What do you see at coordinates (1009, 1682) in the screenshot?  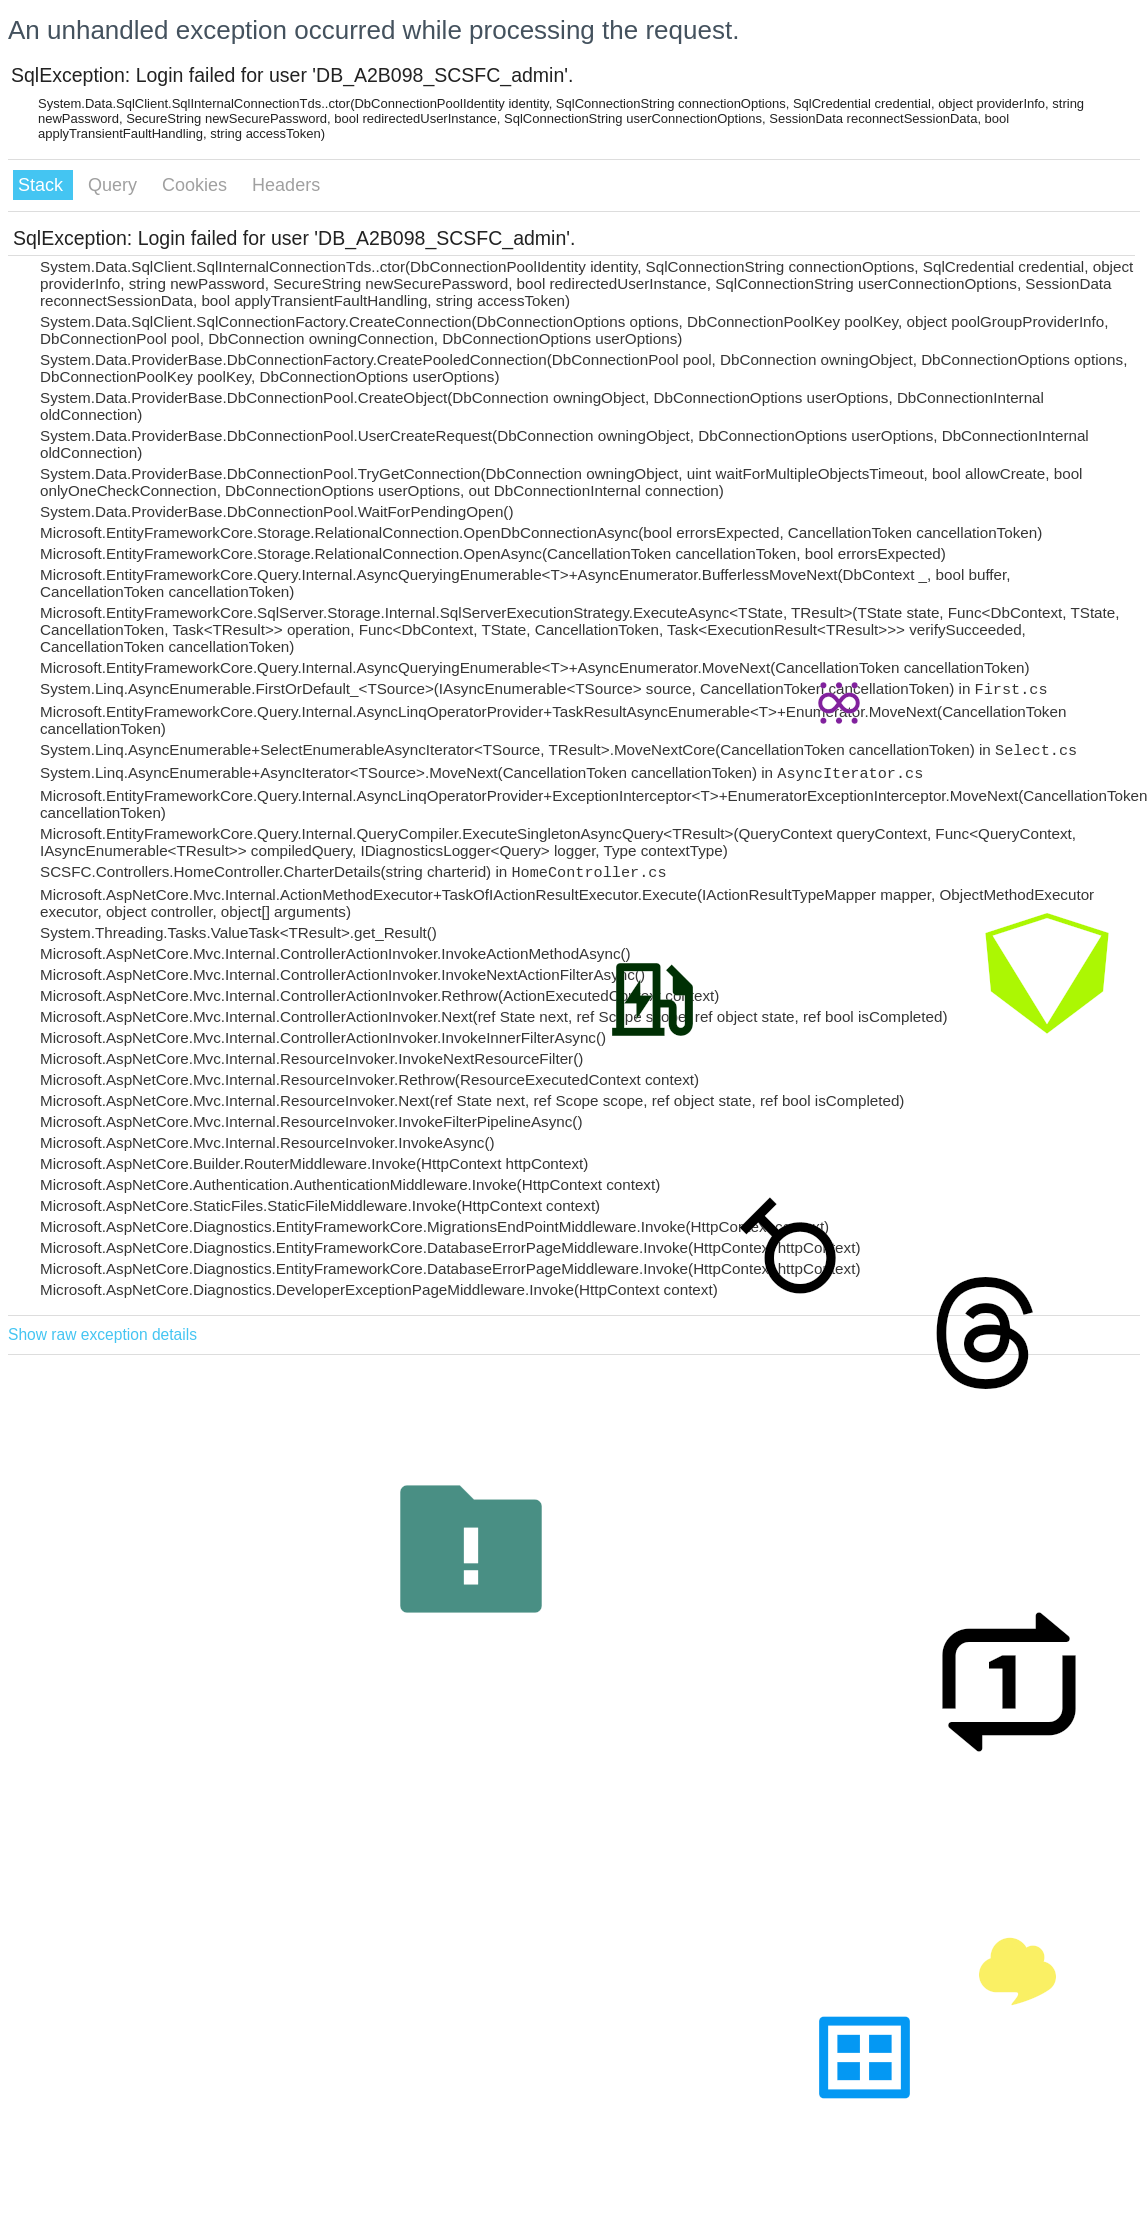 I see `repeat the current track` at bounding box center [1009, 1682].